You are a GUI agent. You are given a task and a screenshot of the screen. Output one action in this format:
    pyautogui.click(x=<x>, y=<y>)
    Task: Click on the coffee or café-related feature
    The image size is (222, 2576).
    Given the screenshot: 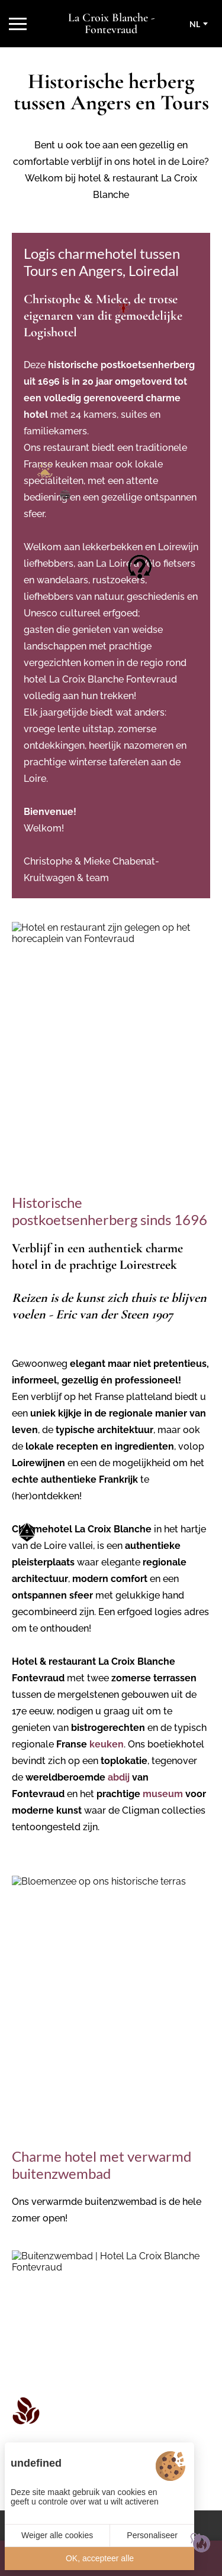 What is the action you would take?
    pyautogui.click(x=26, y=2411)
    